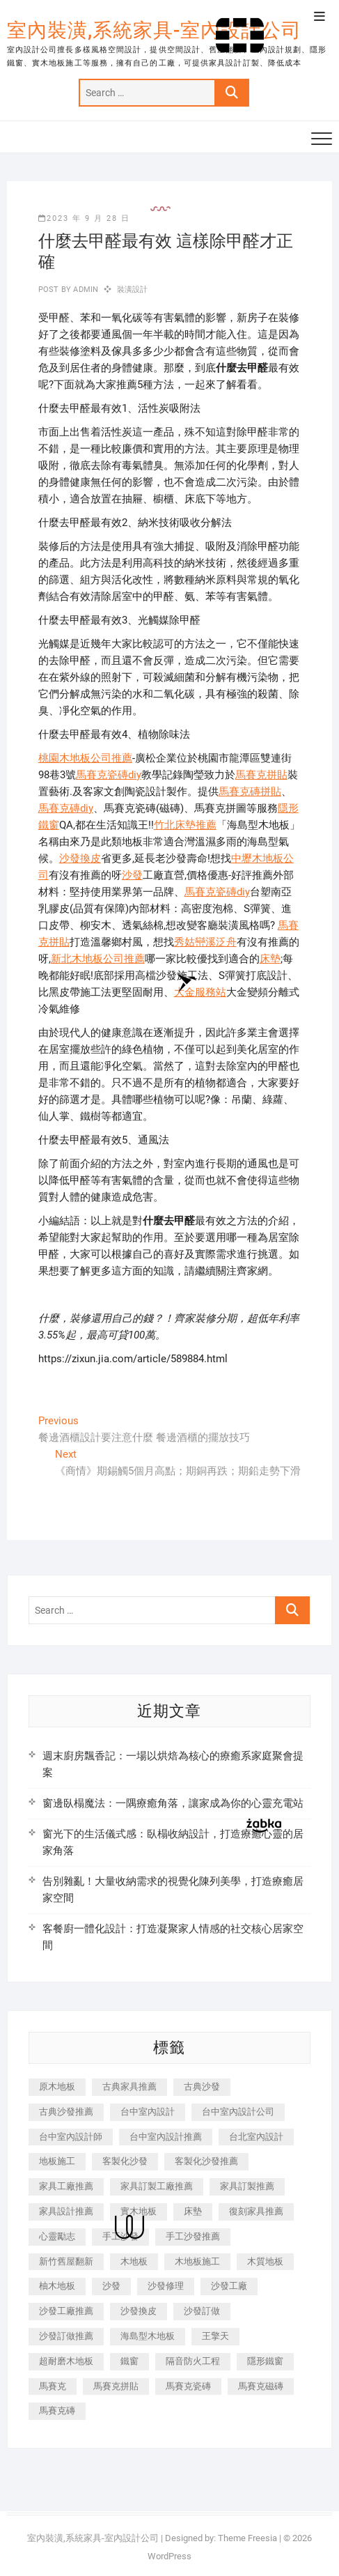  What do you see at coordinates (187, 983) in the screenshot?
I see `open snapcraft app store` at bounding box center [187, 983].